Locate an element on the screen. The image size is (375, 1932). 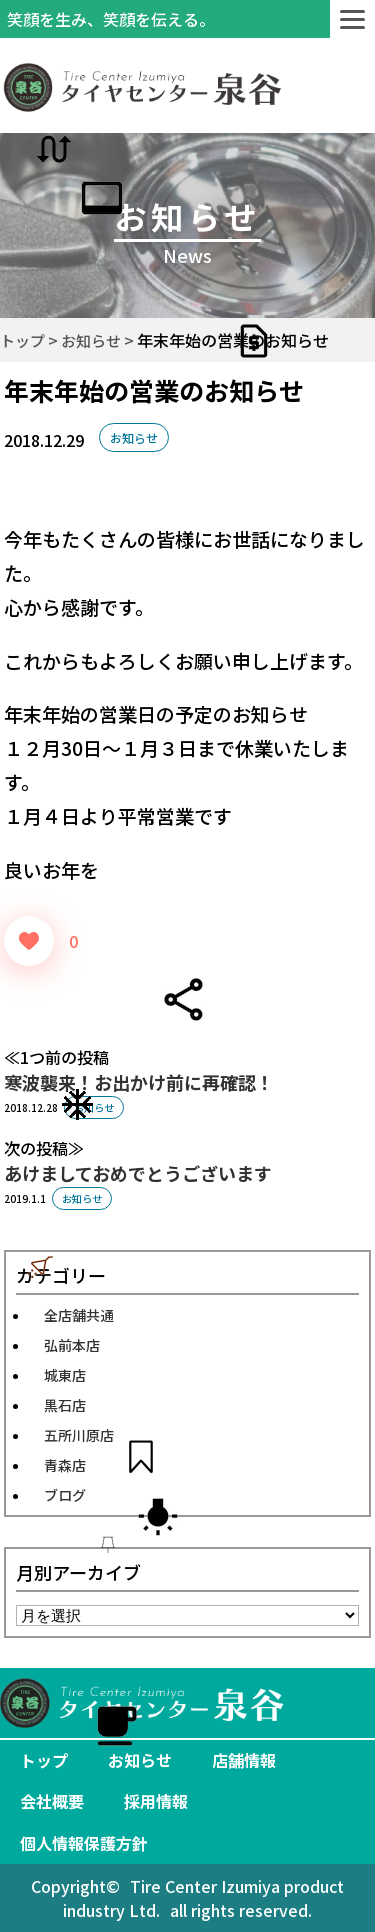
access café or coffee shop locations is located at coordinates (115, 1726).